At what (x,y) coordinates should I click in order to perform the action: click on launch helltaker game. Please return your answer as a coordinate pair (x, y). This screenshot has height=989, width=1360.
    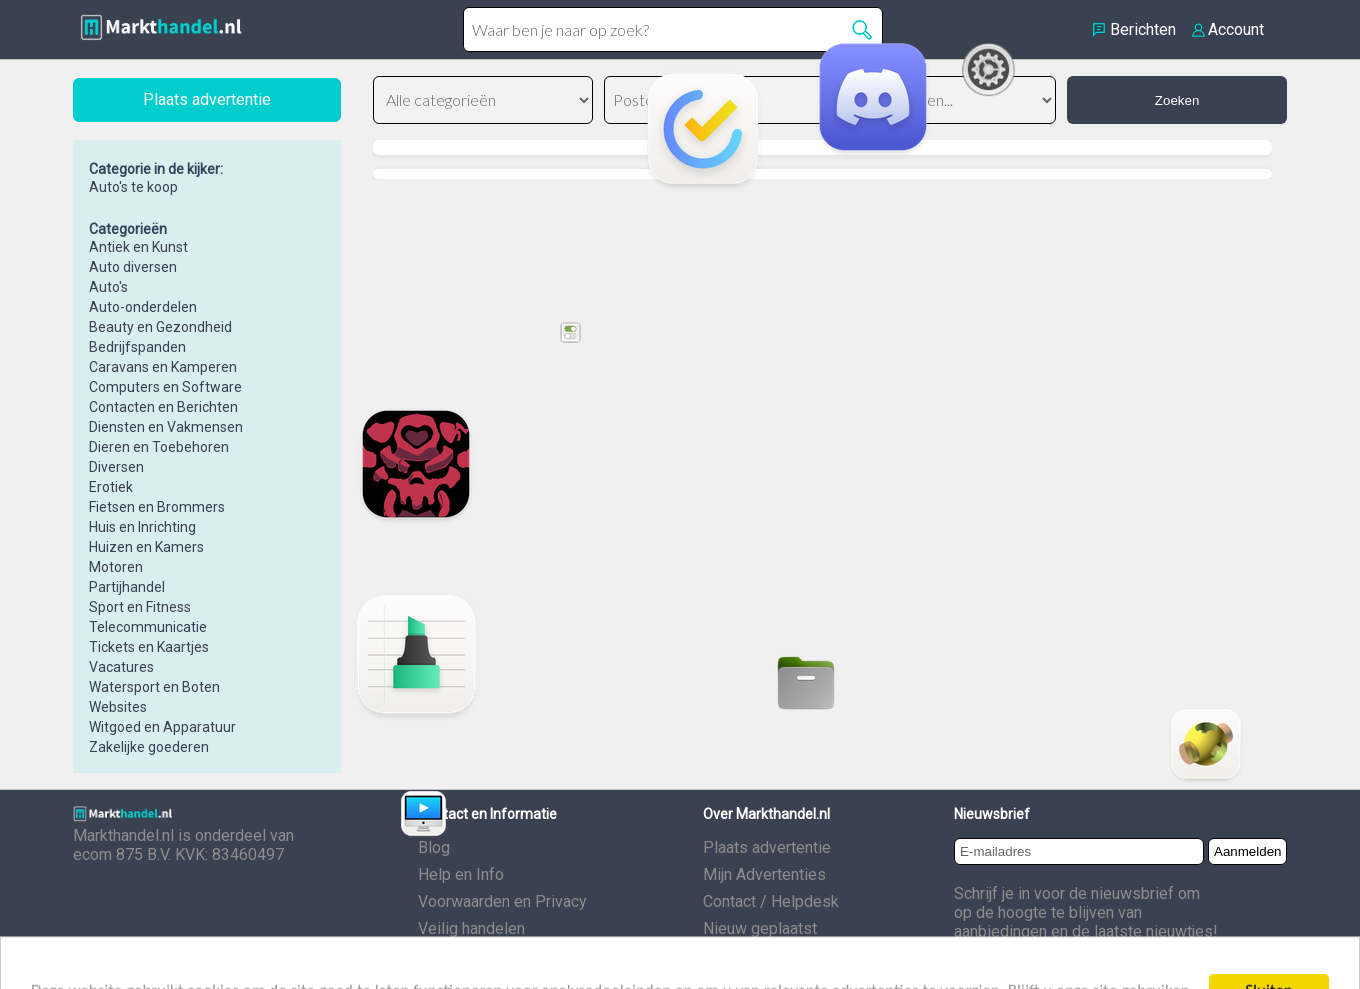
    Looking at the image, I should click on (416, 464).